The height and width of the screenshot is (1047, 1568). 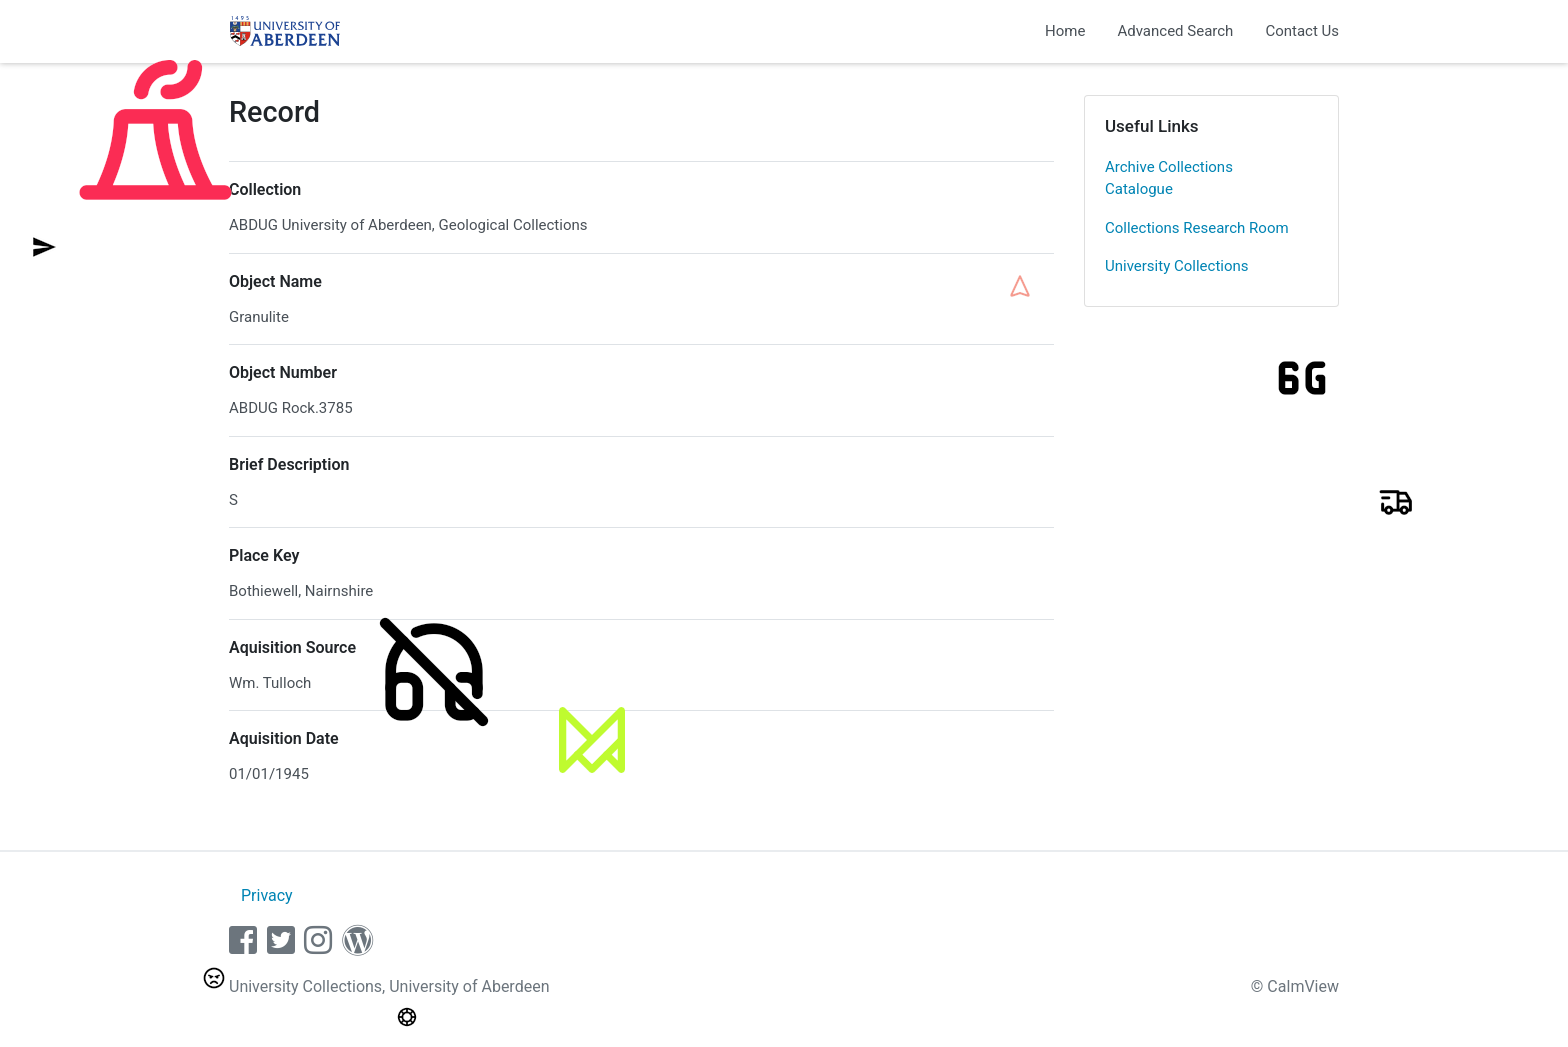 I want to click on view nuclear power plant information, so click(x=155, y=138).